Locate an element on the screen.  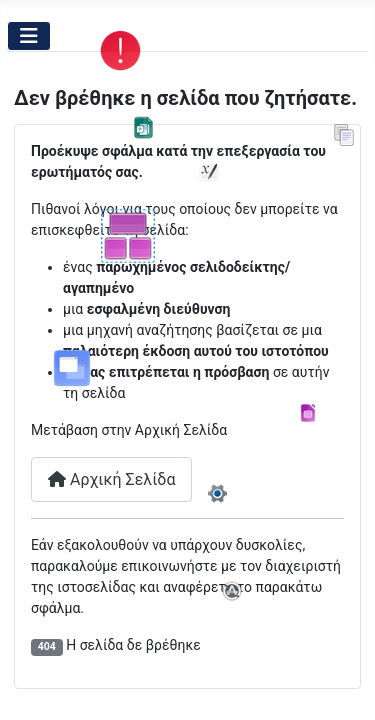
check for available system updates is located at coordinates (232, 591).